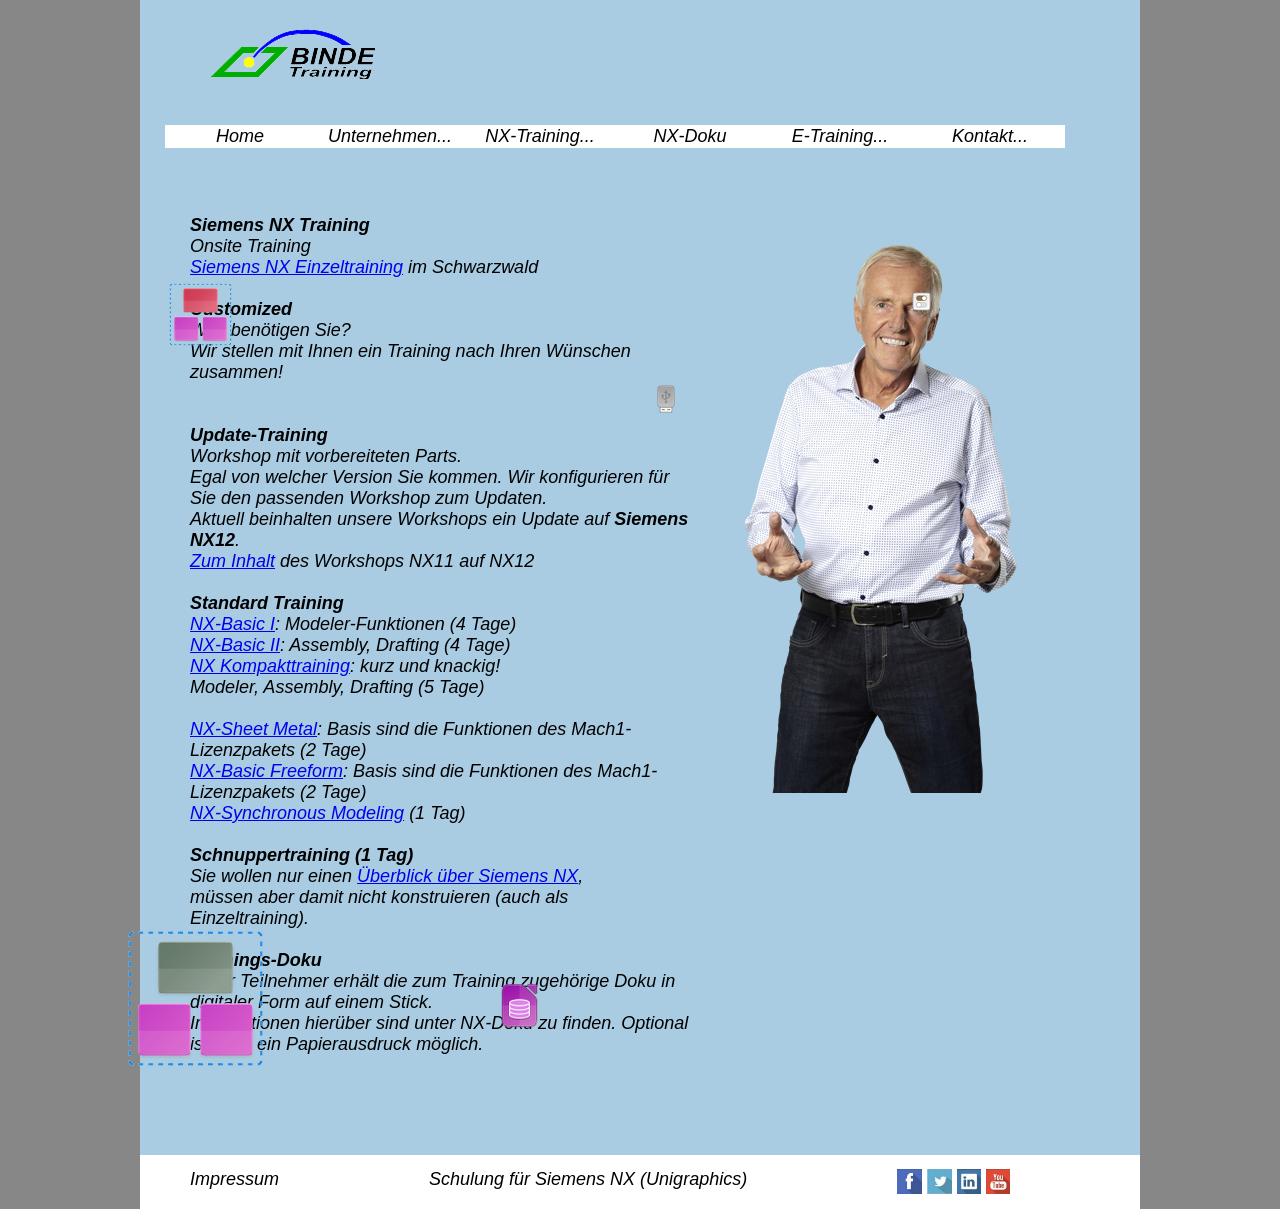 This screenshot has width=1280, height=1209. I want to click on open libreoffice base database application, so click(519, 1005).